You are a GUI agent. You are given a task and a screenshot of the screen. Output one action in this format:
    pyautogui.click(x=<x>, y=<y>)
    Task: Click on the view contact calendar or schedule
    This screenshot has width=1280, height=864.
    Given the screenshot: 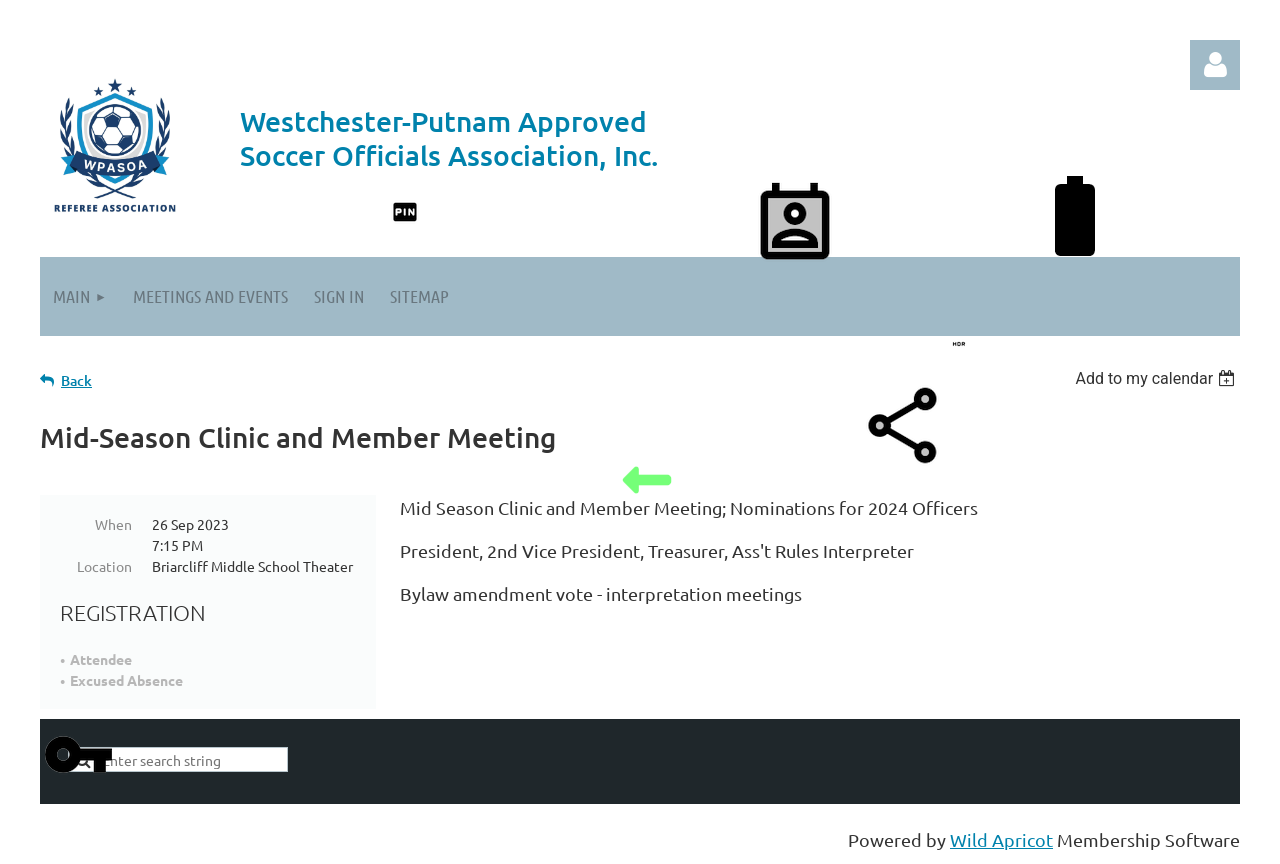 What is the action you would take?
    pyautogui.click(x=795, y=225)
    